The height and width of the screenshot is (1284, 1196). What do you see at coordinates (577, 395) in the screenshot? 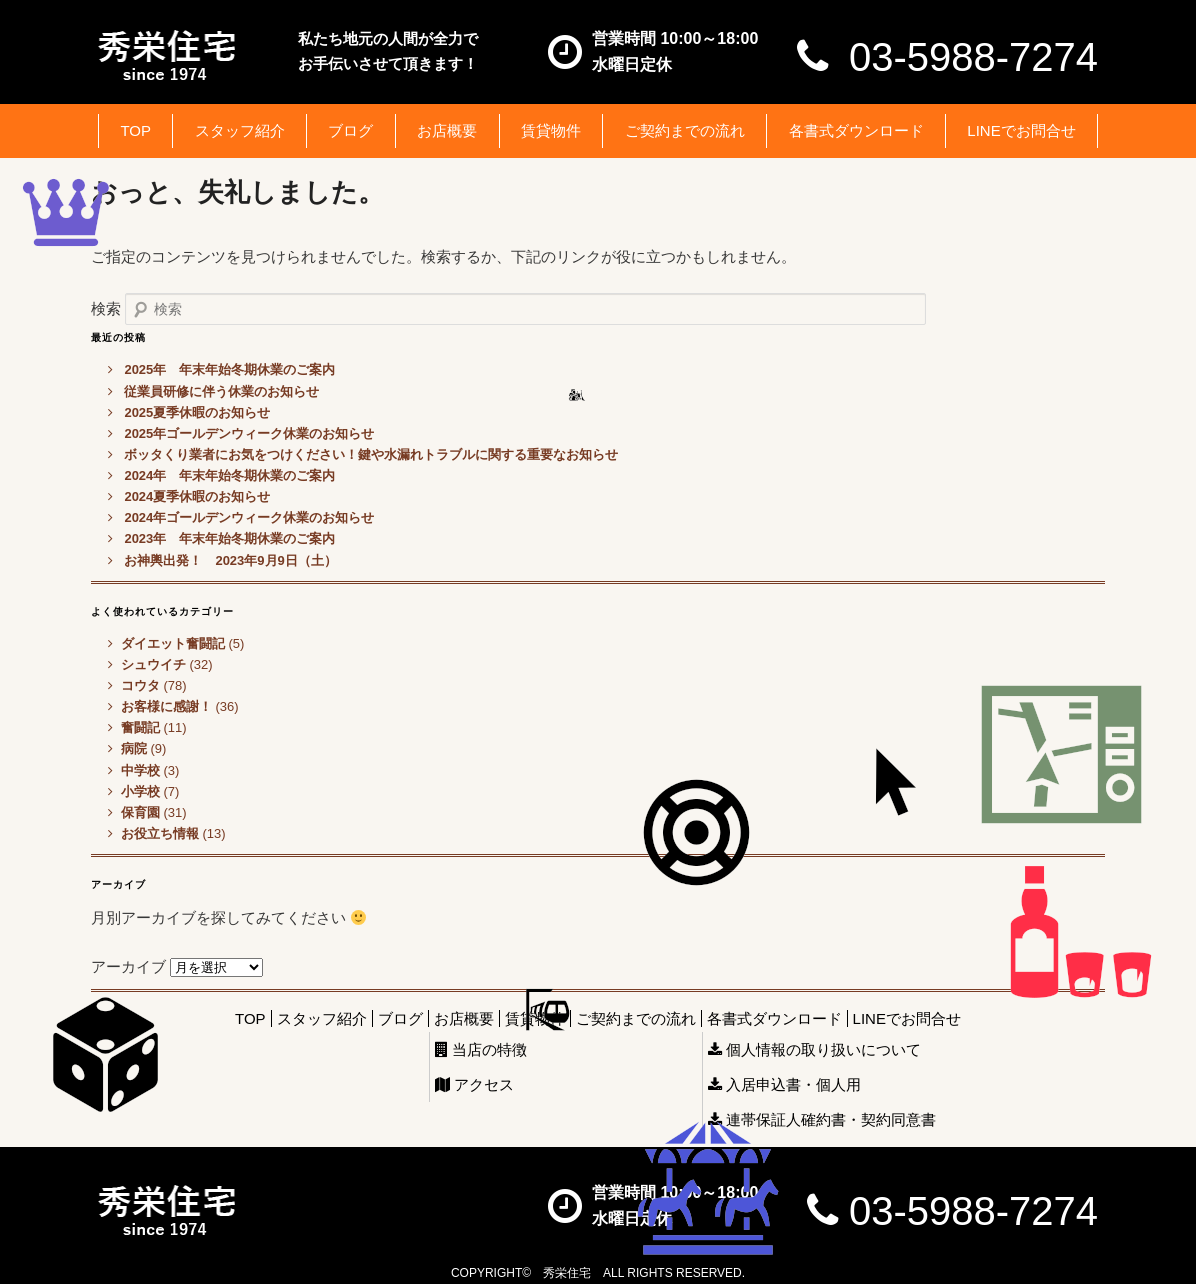
I see `construction or demolition in progress` at bounding box center [577, 395].